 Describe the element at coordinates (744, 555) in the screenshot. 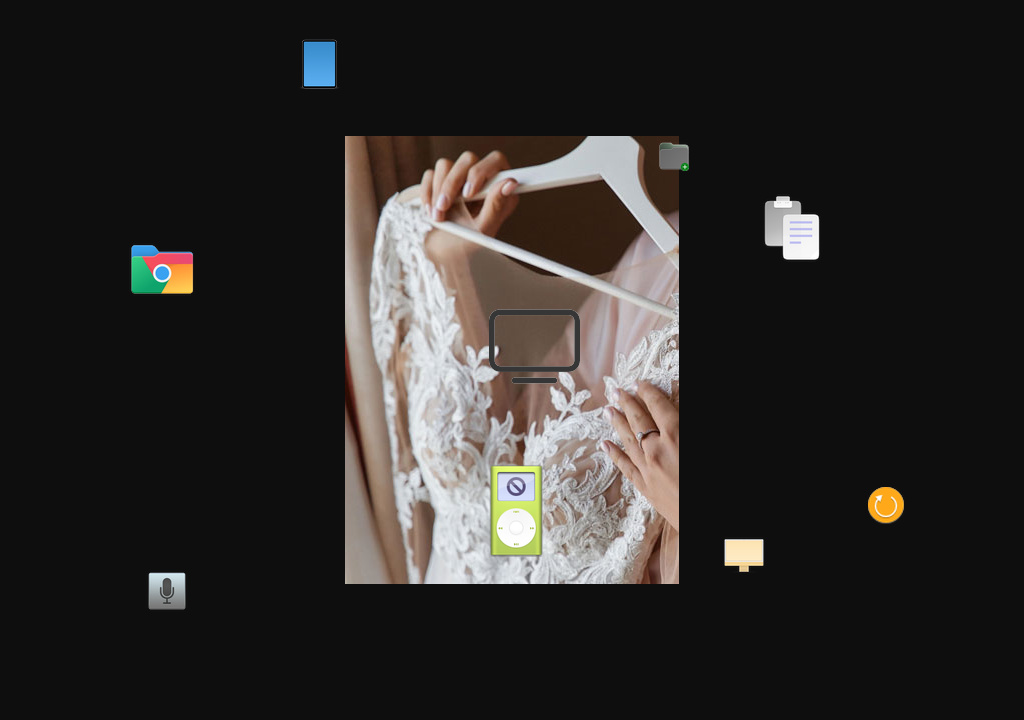

I see `represents a yellow iMac device in system preferences` at that location.